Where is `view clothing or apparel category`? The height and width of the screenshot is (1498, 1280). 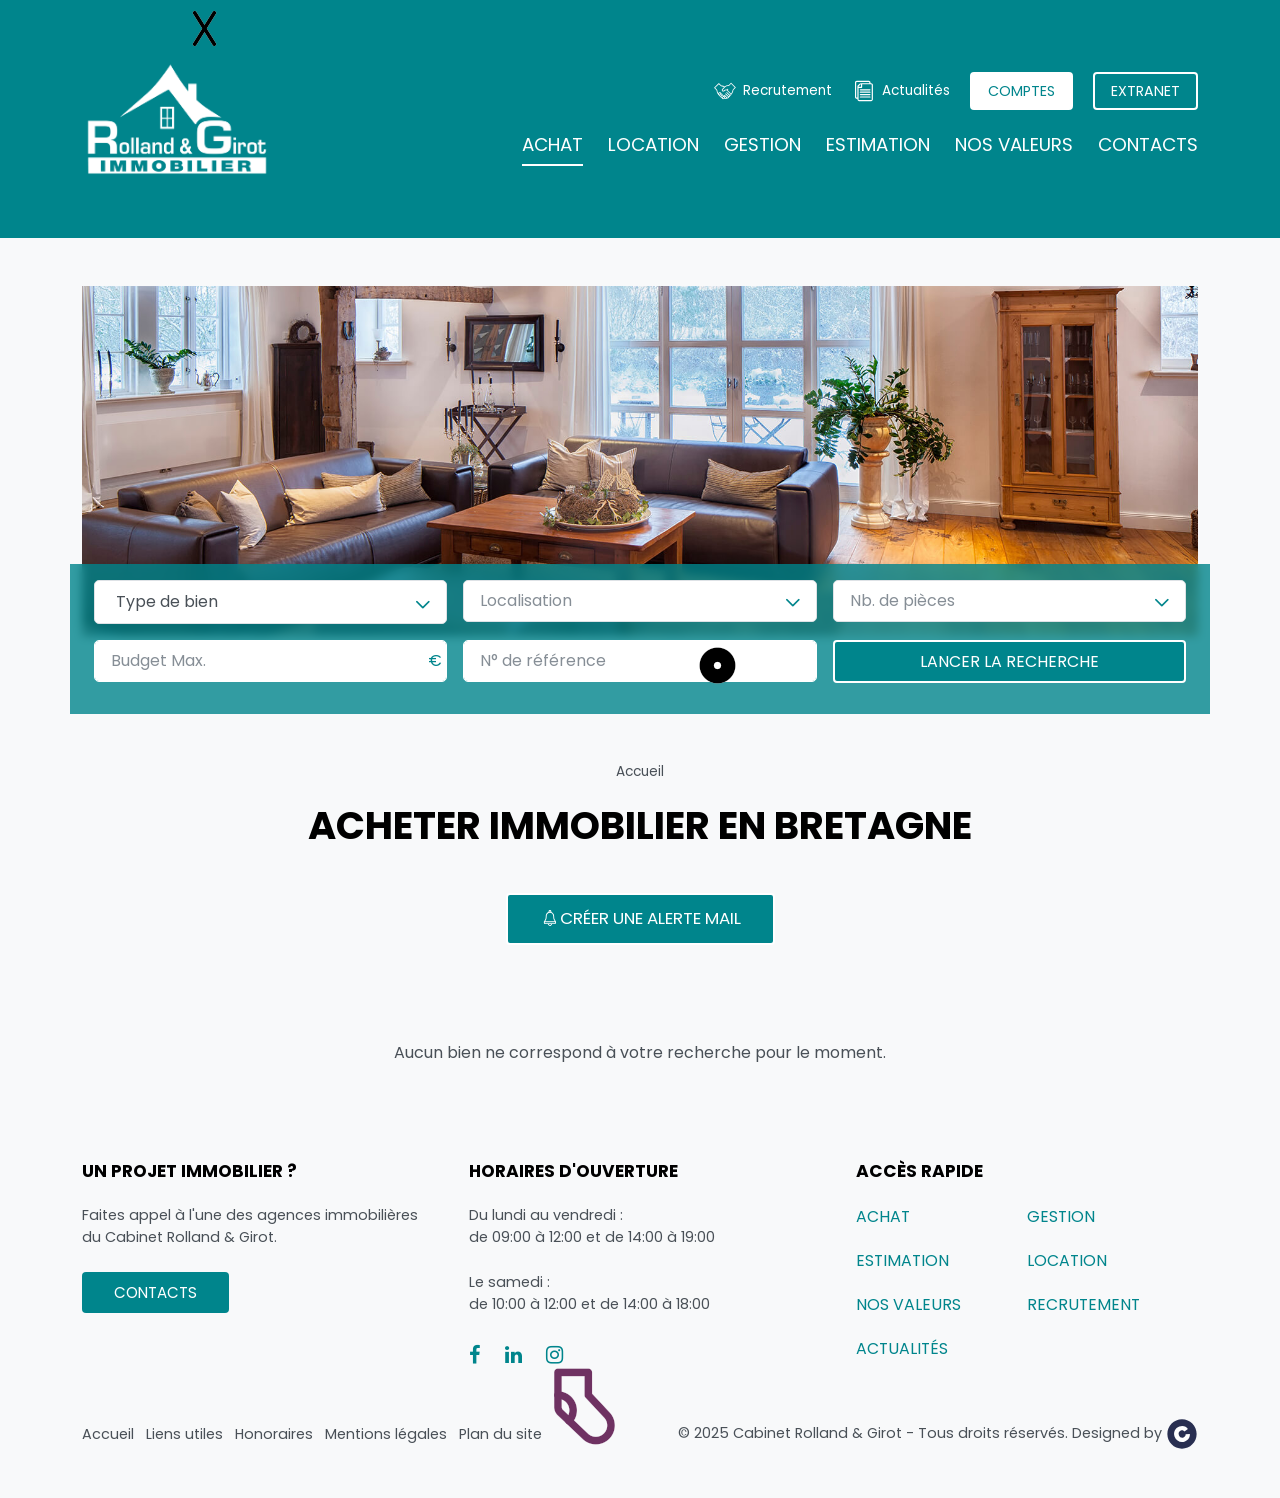
view clothing or apparel category is located at coordinates (584, 1406).